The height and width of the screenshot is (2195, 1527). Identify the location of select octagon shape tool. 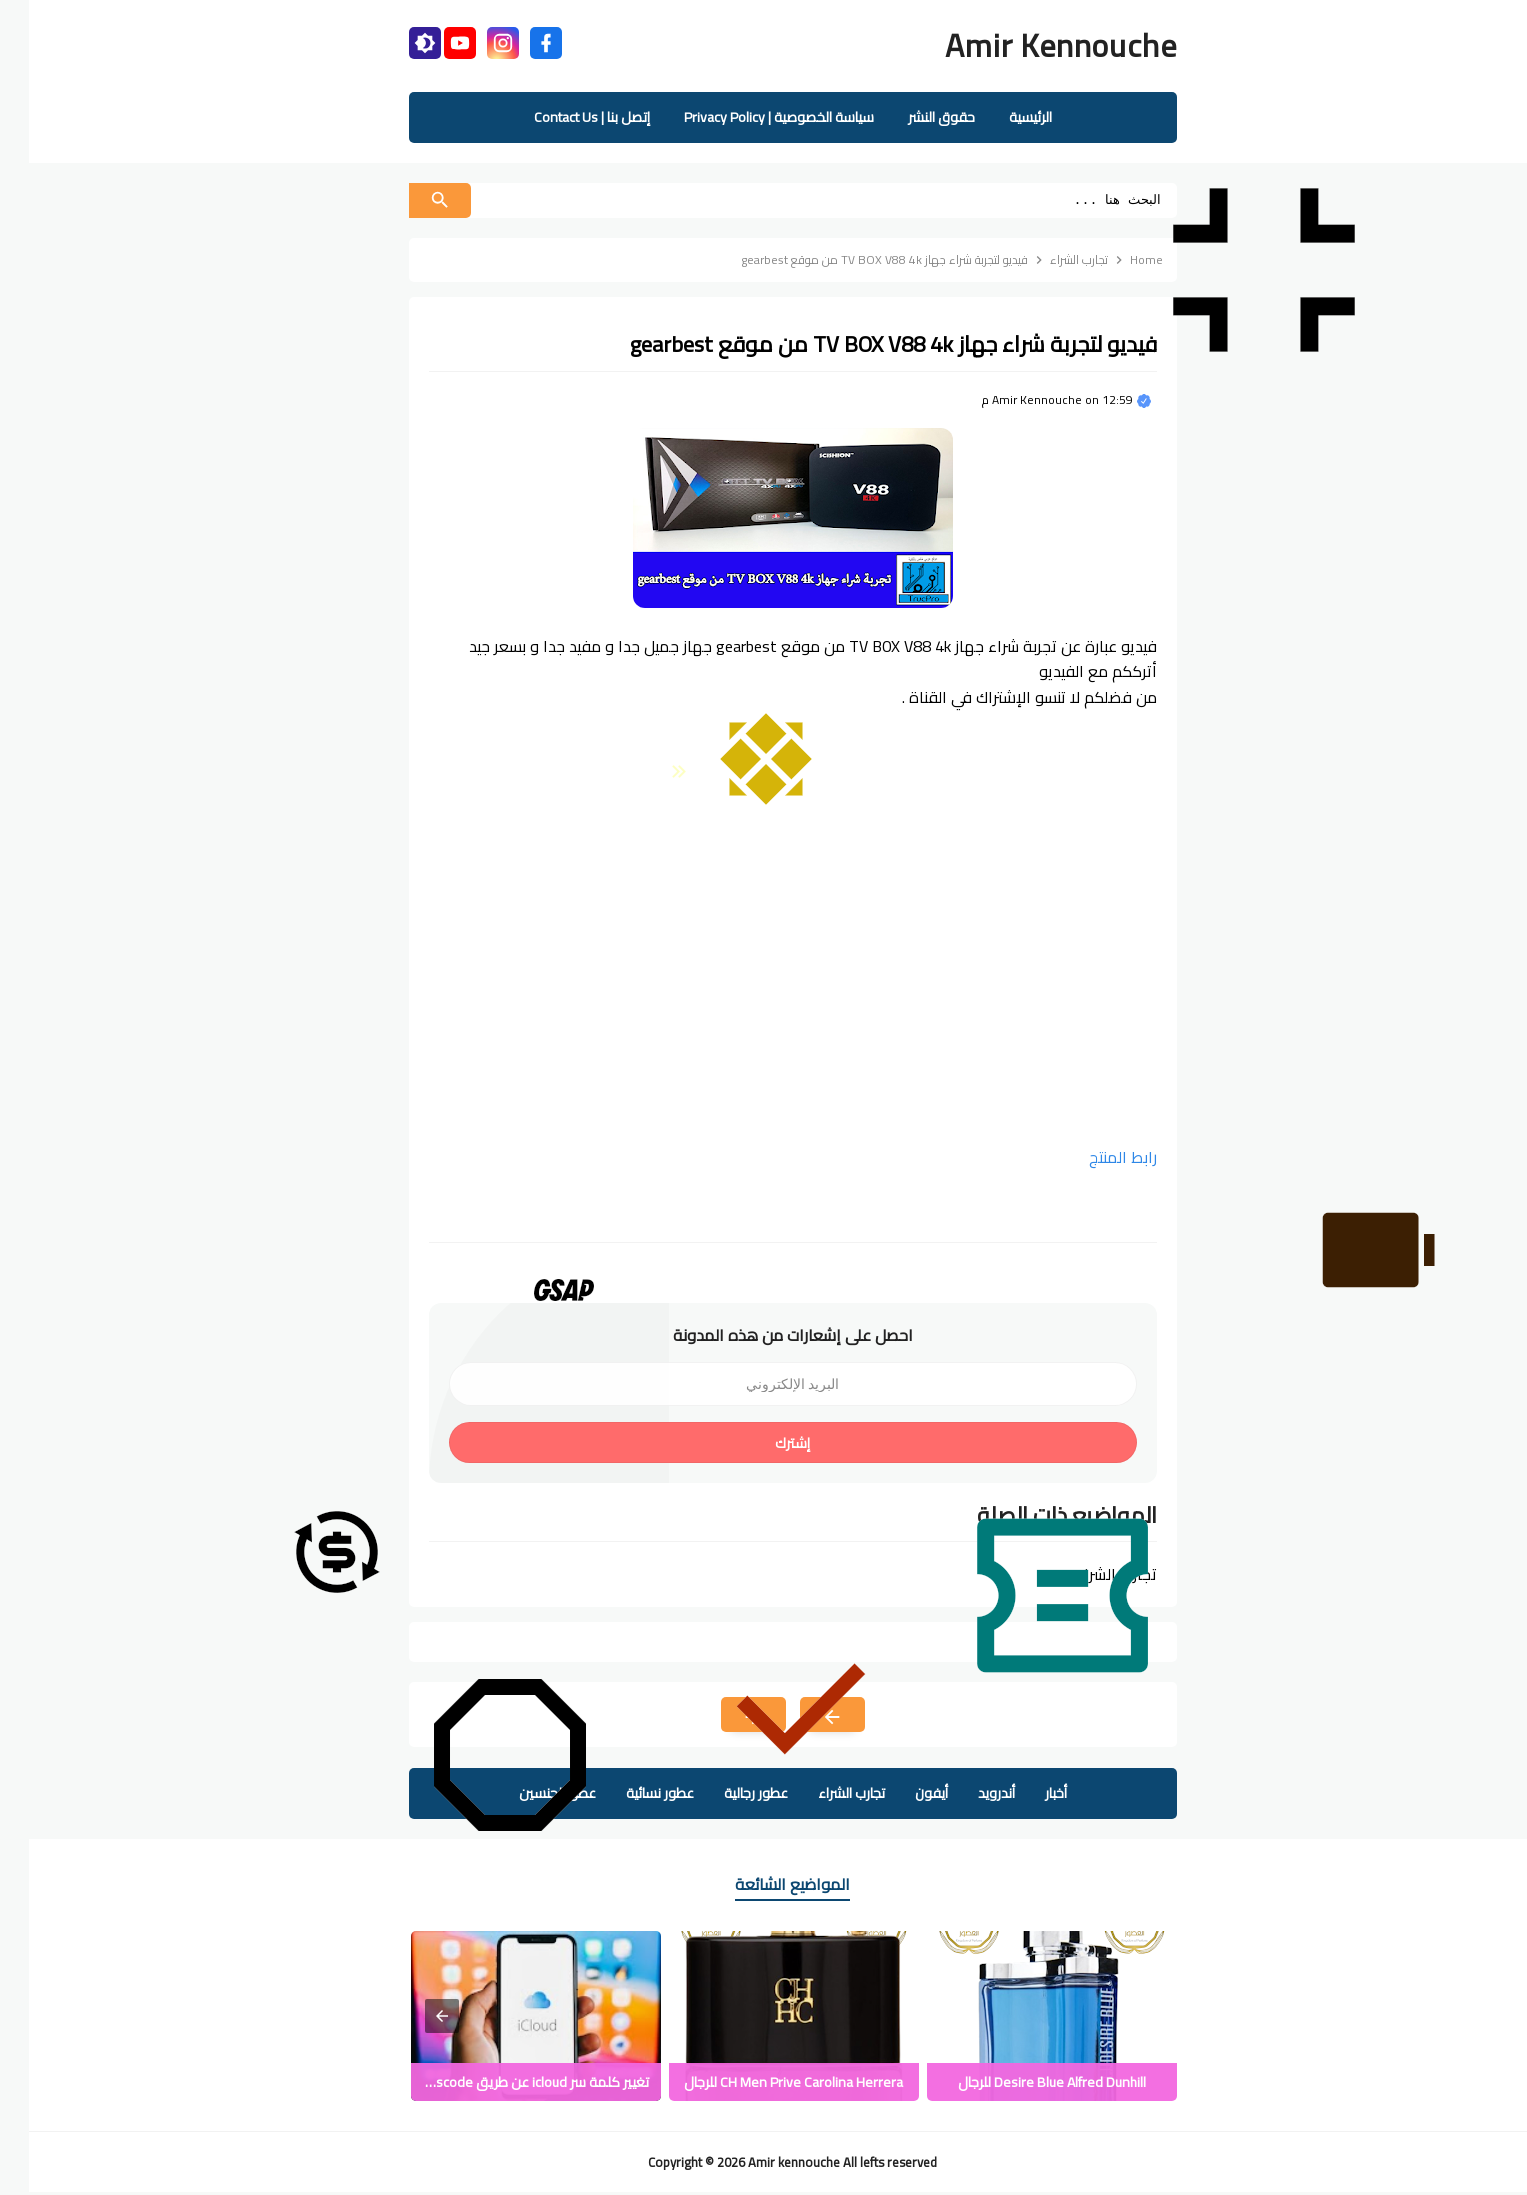
(510, 1755).